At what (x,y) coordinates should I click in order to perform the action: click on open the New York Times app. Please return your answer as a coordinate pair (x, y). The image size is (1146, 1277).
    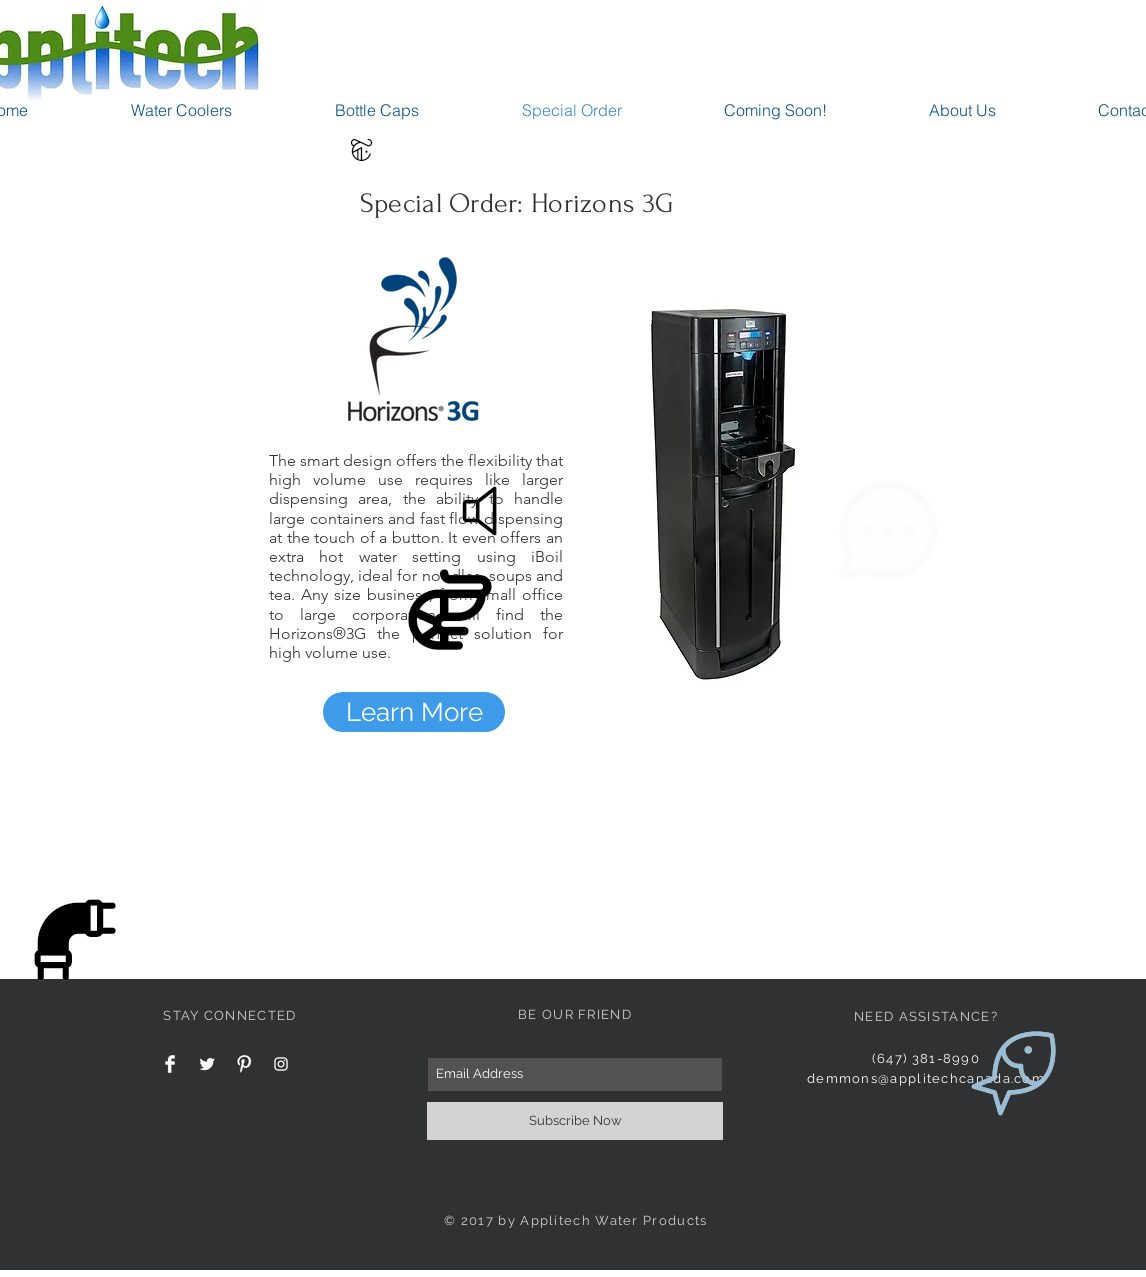
    Looking at the image, I should click on (361, 149).